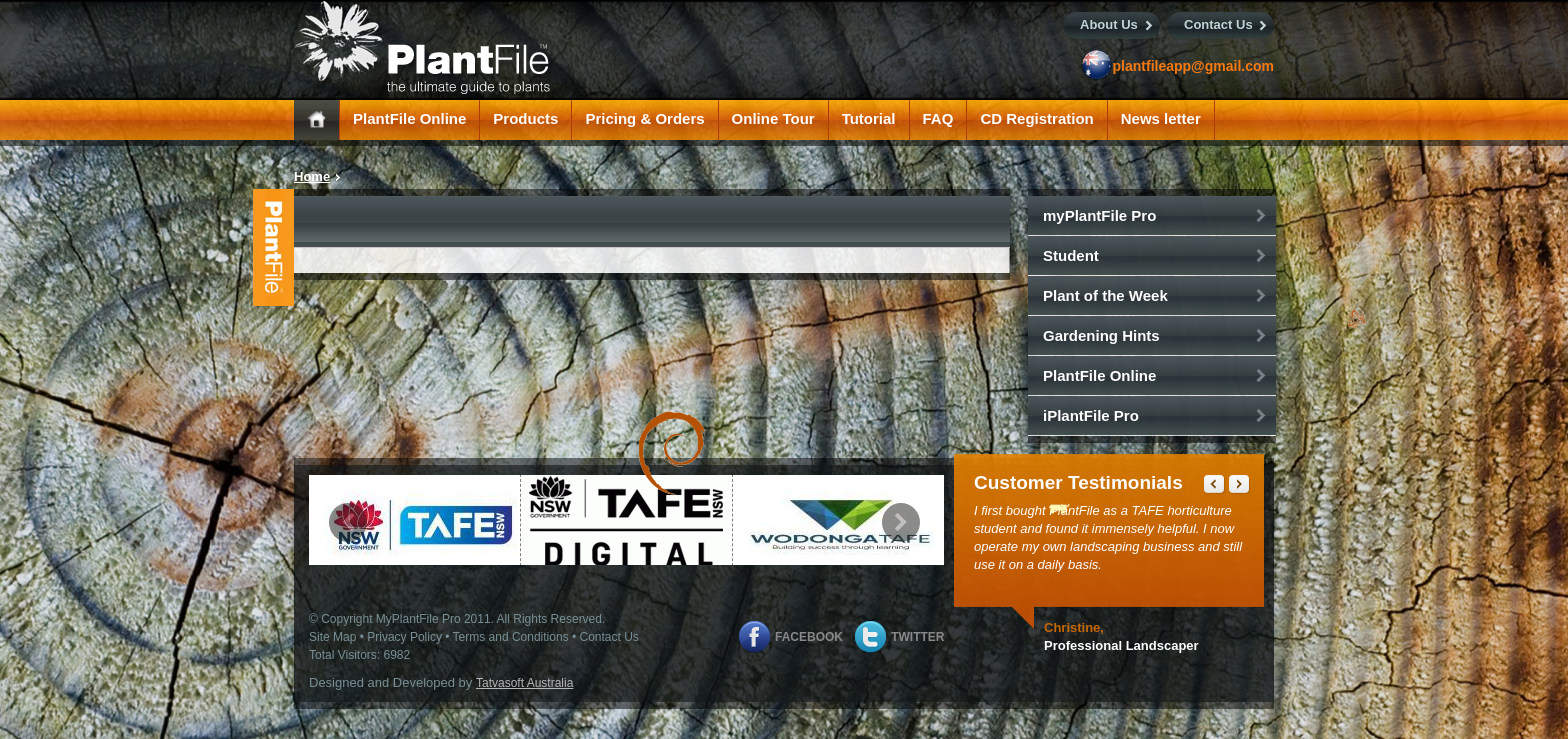 The height and width of the screenshot is (739, 1568). I want to click on debian linux operating system logo, so click(671, 452).